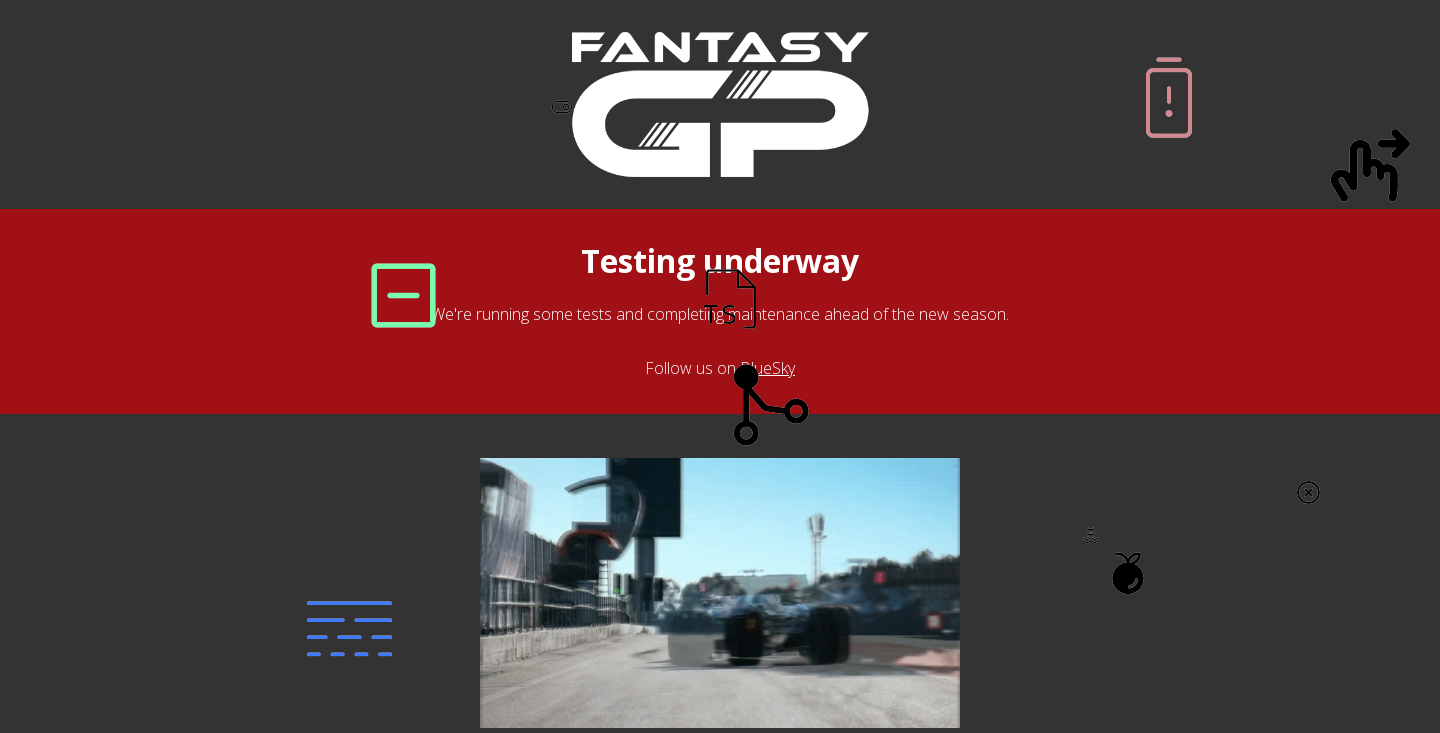 Image resolution: width=1440 pixels, height=733 pixels. I want to click on swipe right to continue or proceed, so click(1367, 168).